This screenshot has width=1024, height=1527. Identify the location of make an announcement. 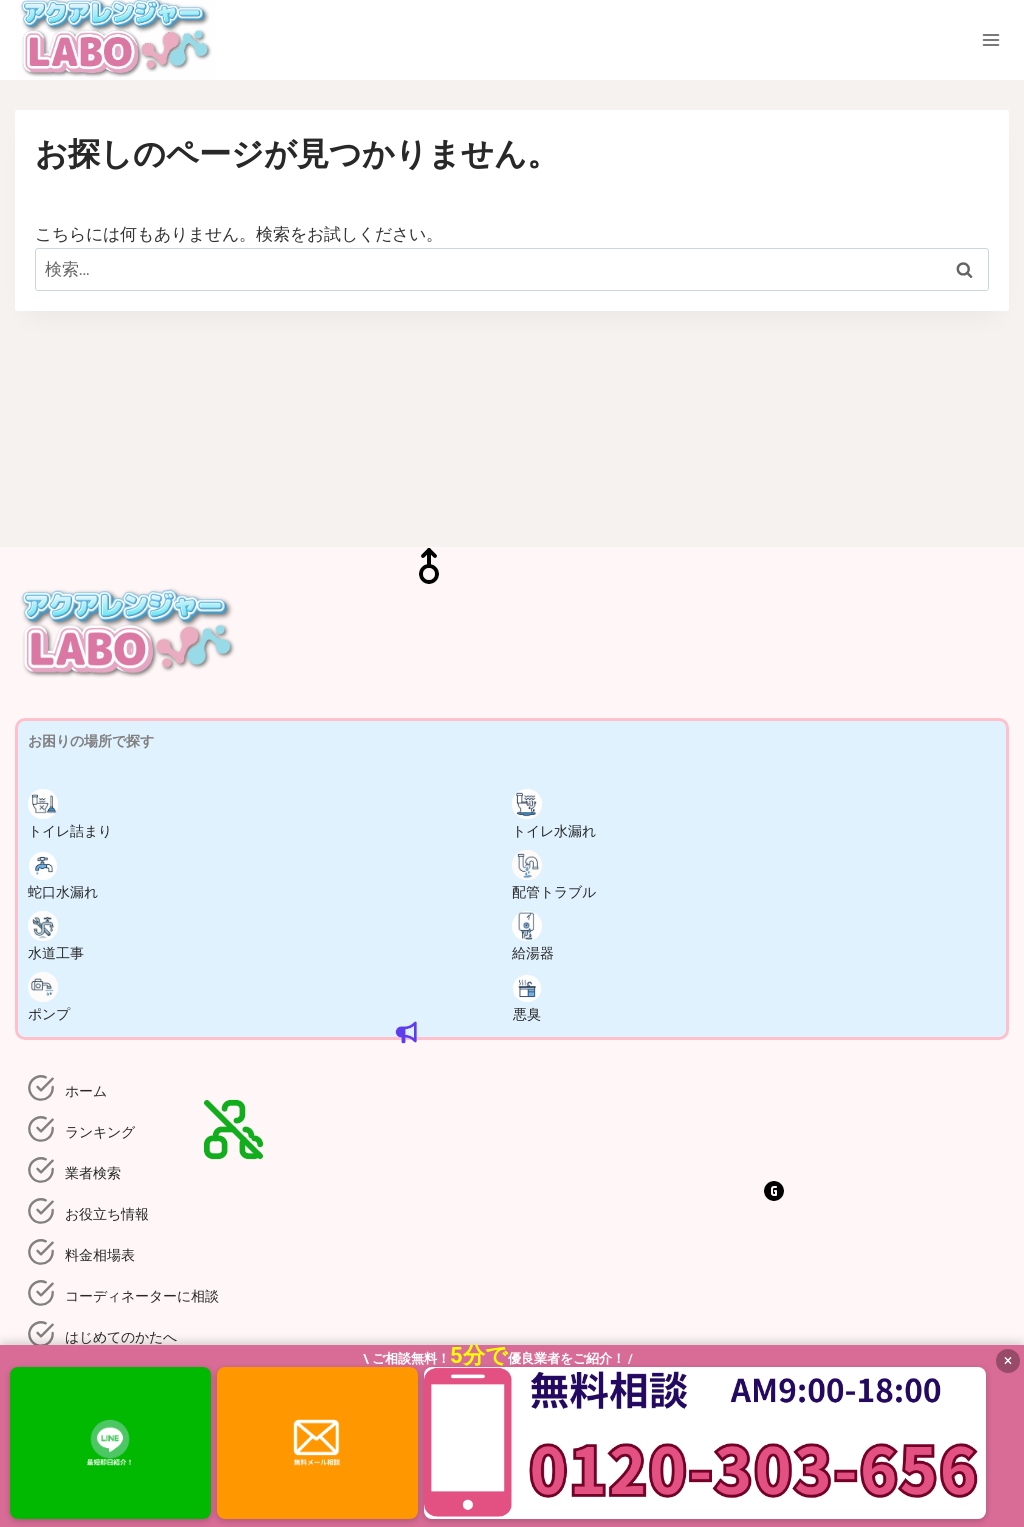
(407, 1032).